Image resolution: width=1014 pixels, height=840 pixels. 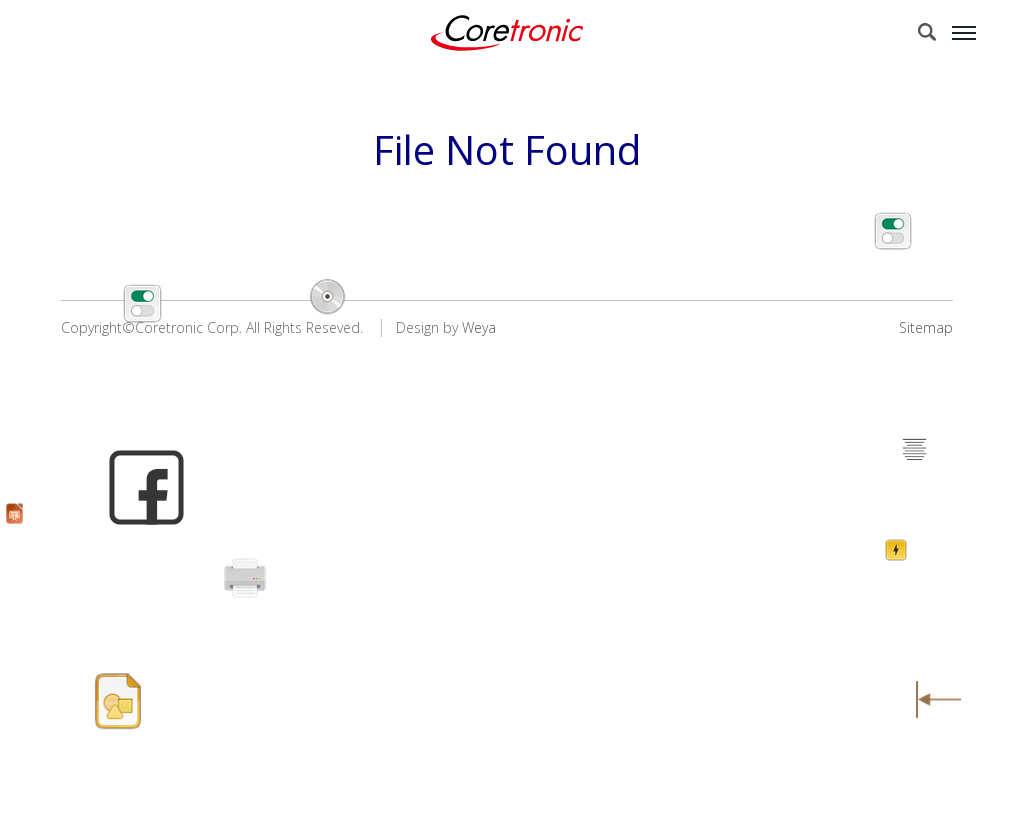 I want to click on access power and battery settings, so click(x=896, y=550).